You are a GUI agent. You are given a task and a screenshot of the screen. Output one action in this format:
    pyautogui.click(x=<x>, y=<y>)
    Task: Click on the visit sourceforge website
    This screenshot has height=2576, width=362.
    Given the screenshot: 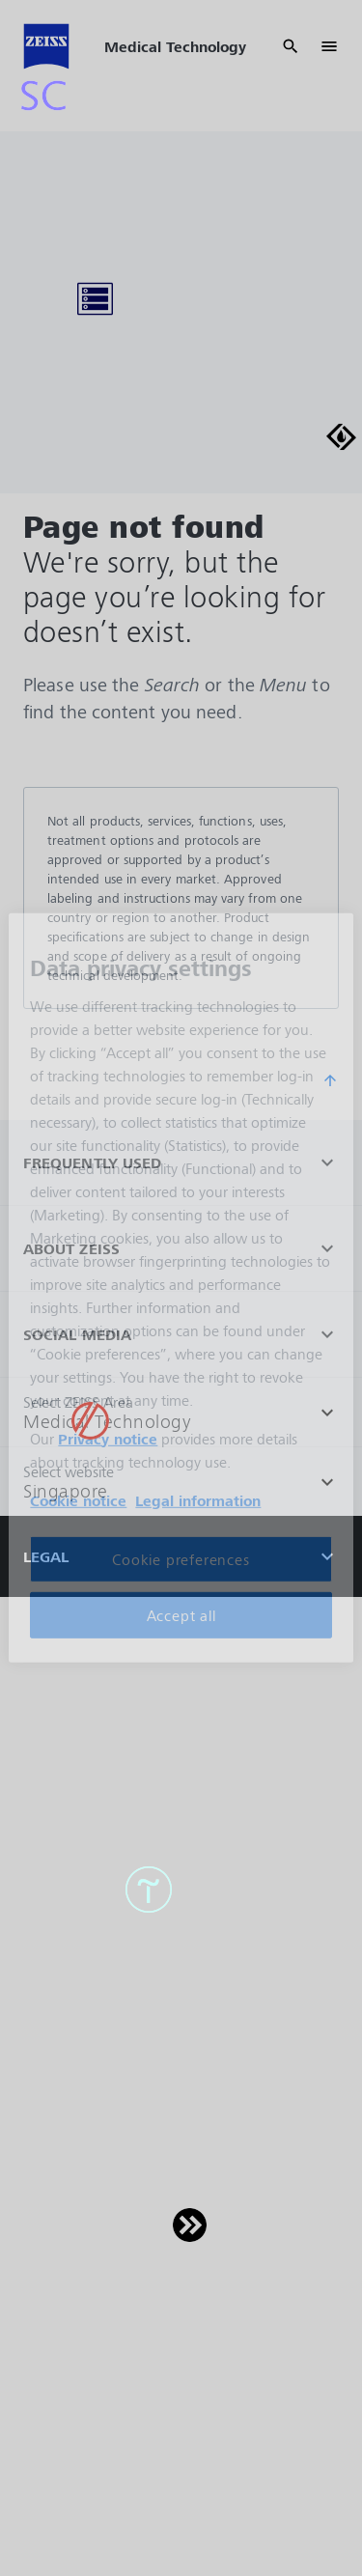 What is the action you would take?
    pyautogui.click(x=341, y=436)
    